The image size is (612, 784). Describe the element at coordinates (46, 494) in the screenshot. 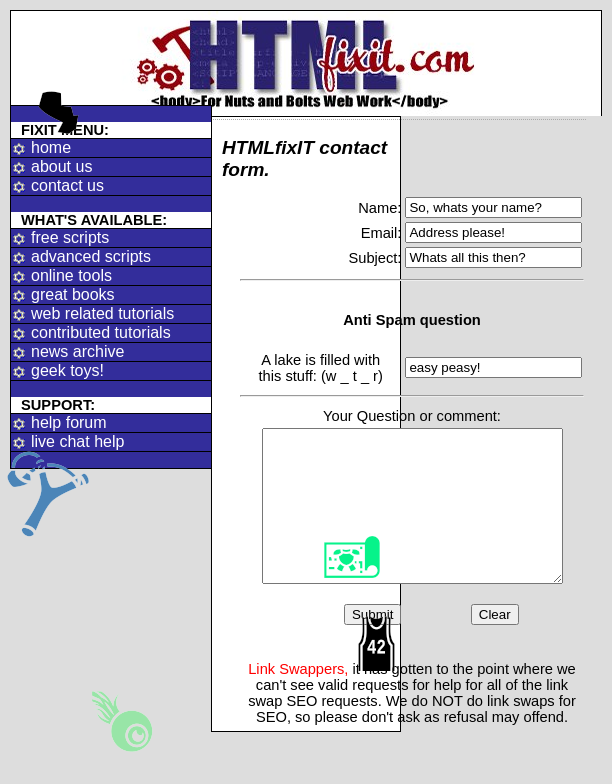

I see `launch or shoot an item` at that location.